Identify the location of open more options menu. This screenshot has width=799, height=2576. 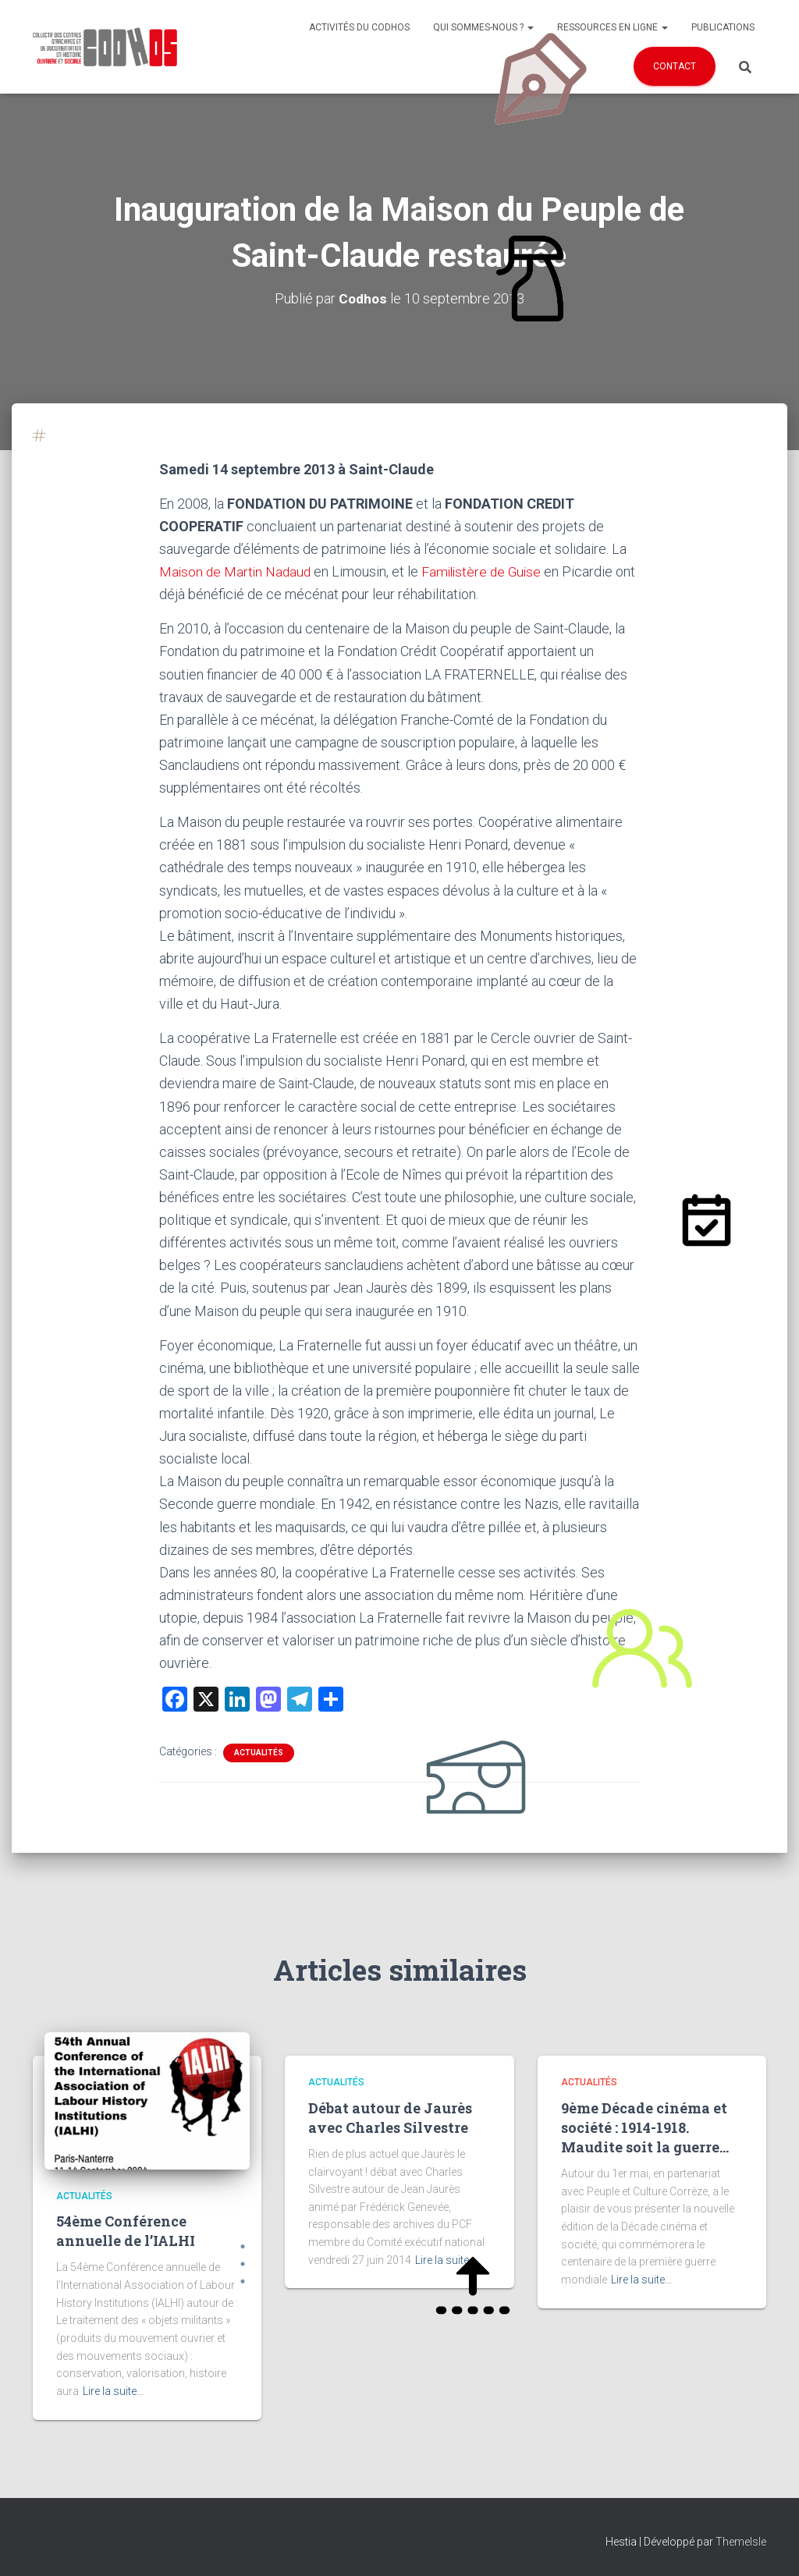
(243, 2264).